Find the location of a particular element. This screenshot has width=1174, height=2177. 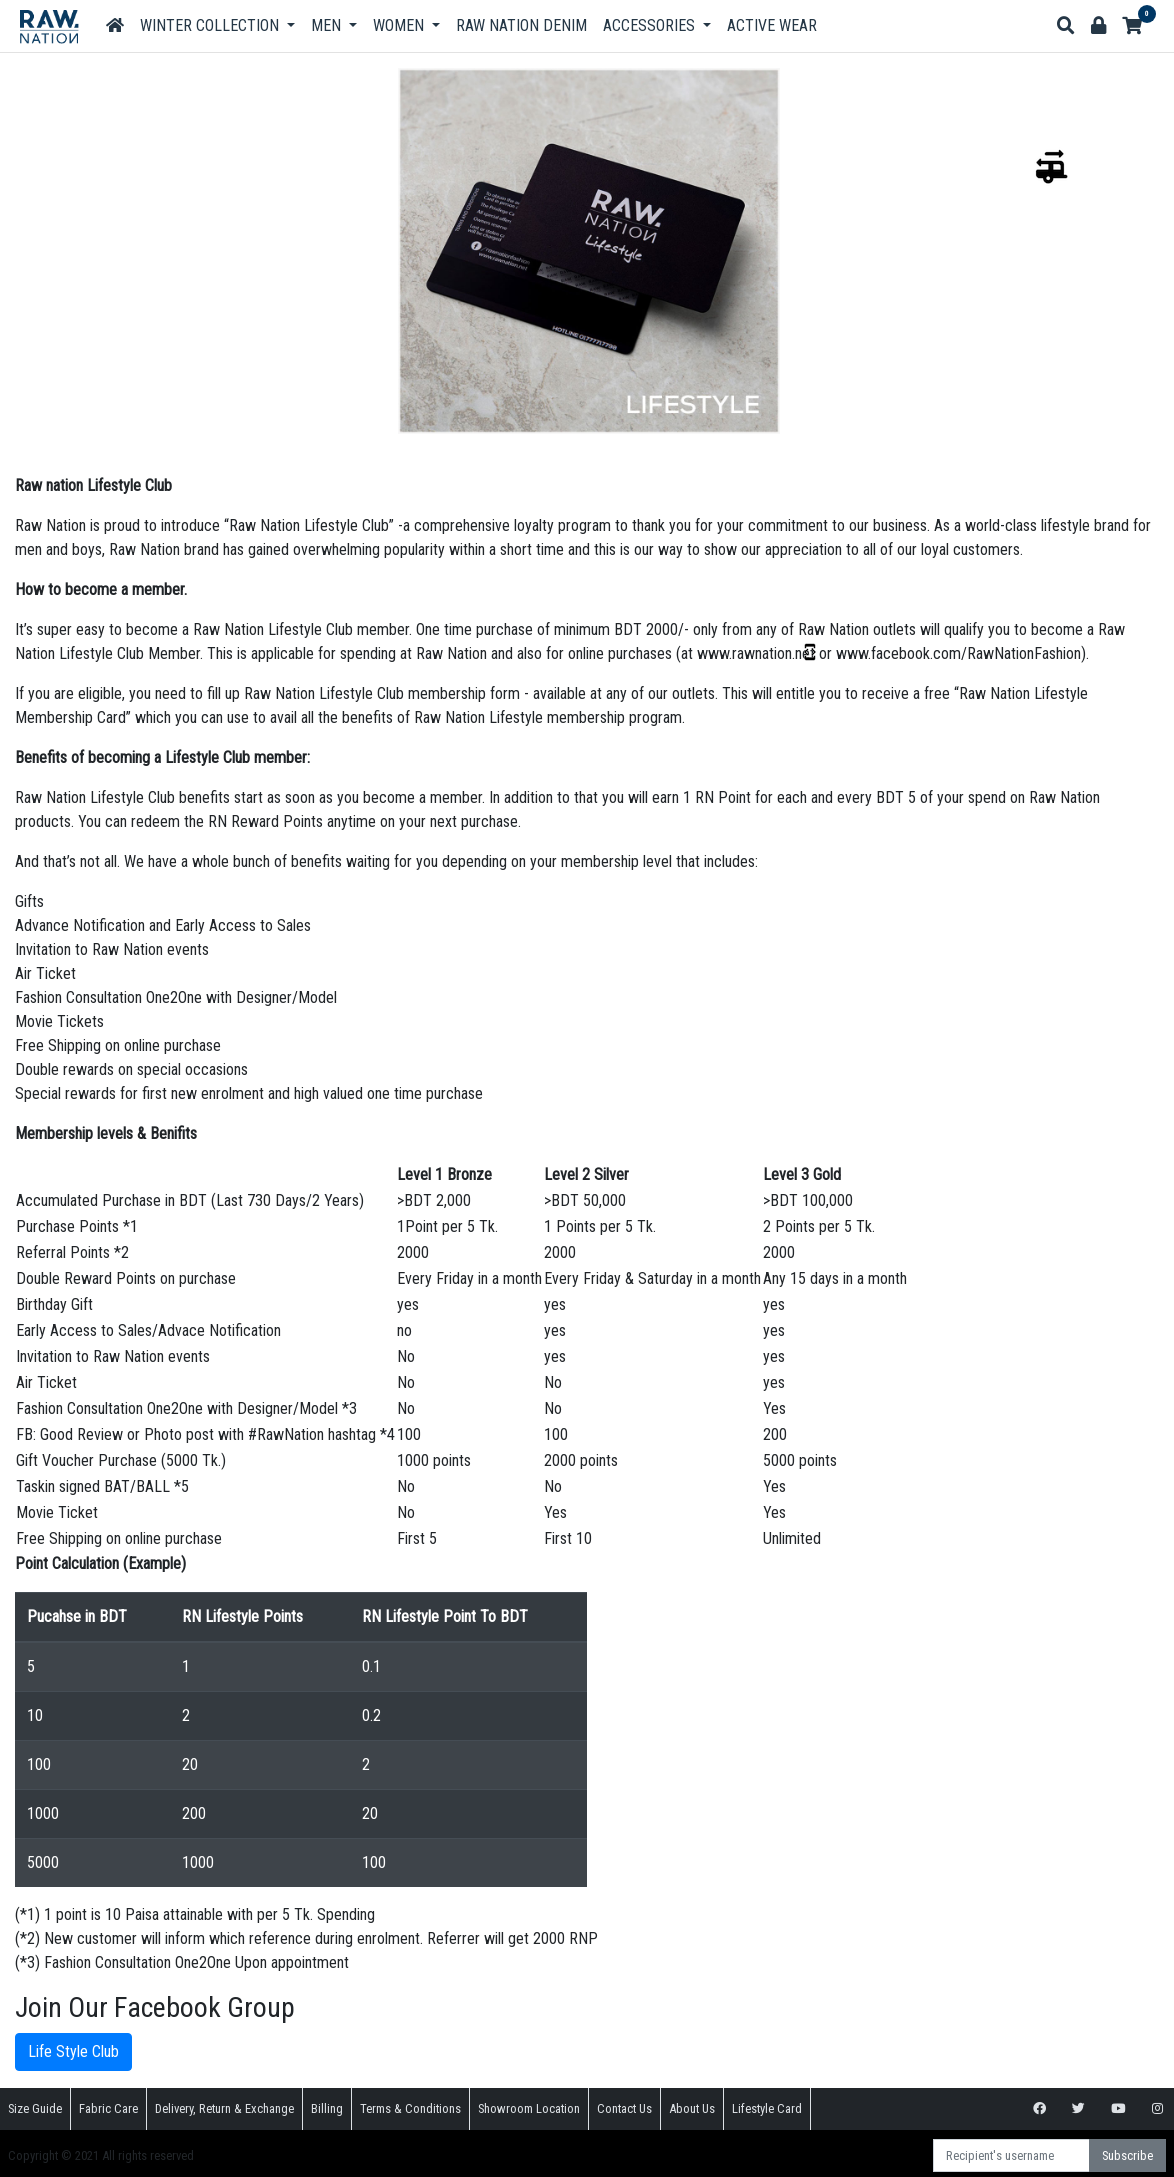

indicates RV hookup availability at a location is located at coordinates (1050, 166).